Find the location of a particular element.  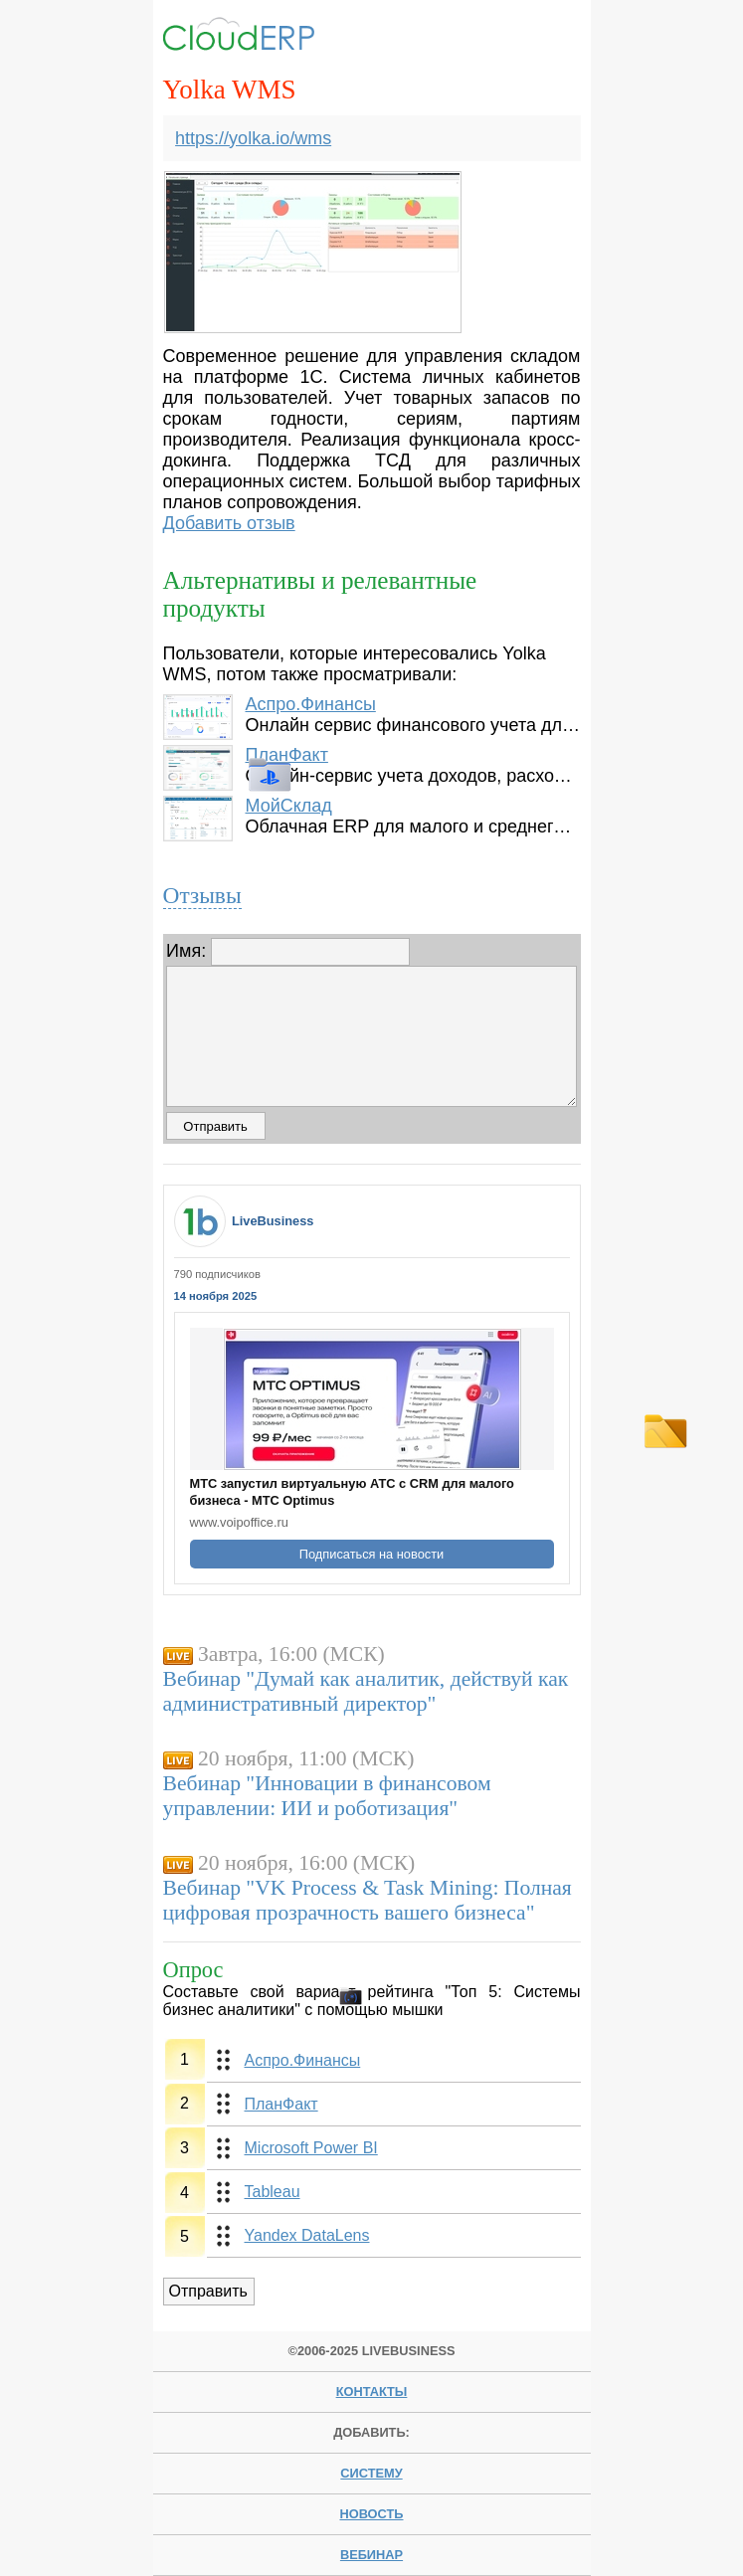

open folder containing PlayStation games or content is located at coordinates (270, 776).